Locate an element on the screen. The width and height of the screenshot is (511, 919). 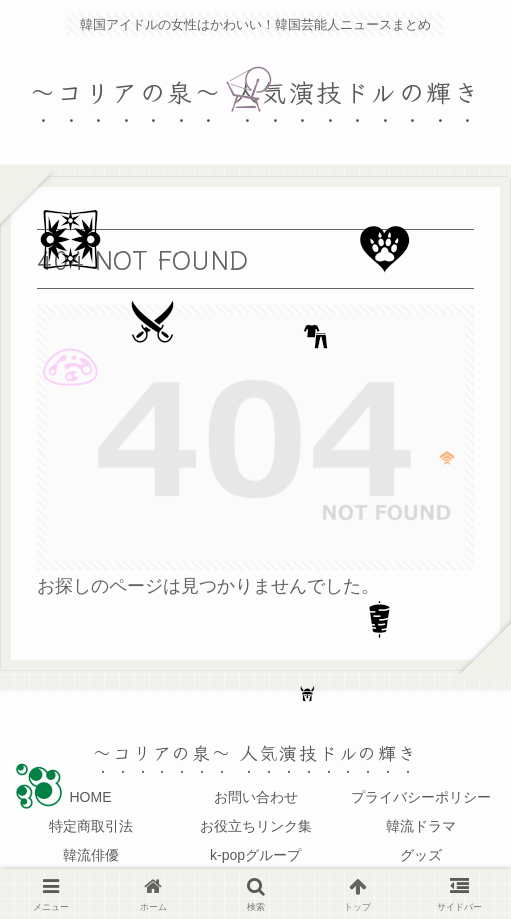
indicates acid or corrosive hazard in gameplay is located at coordinates (70, 366).